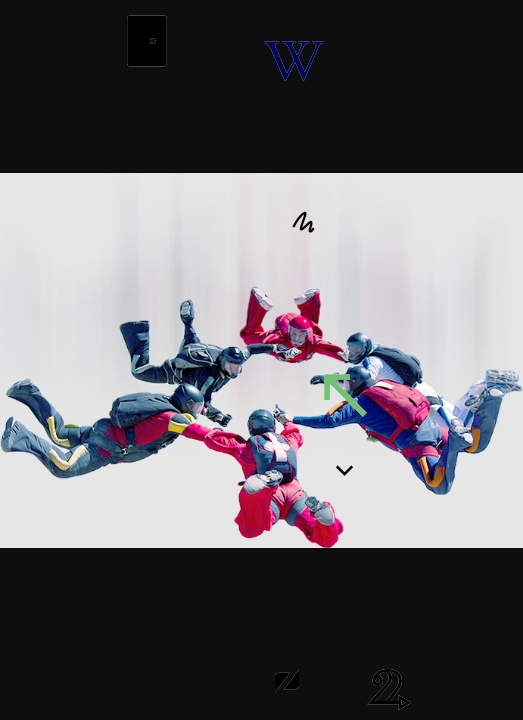  Describe the element at coordinates (294, 61) in the screenshot. I see `open Wikipedia` at that location.